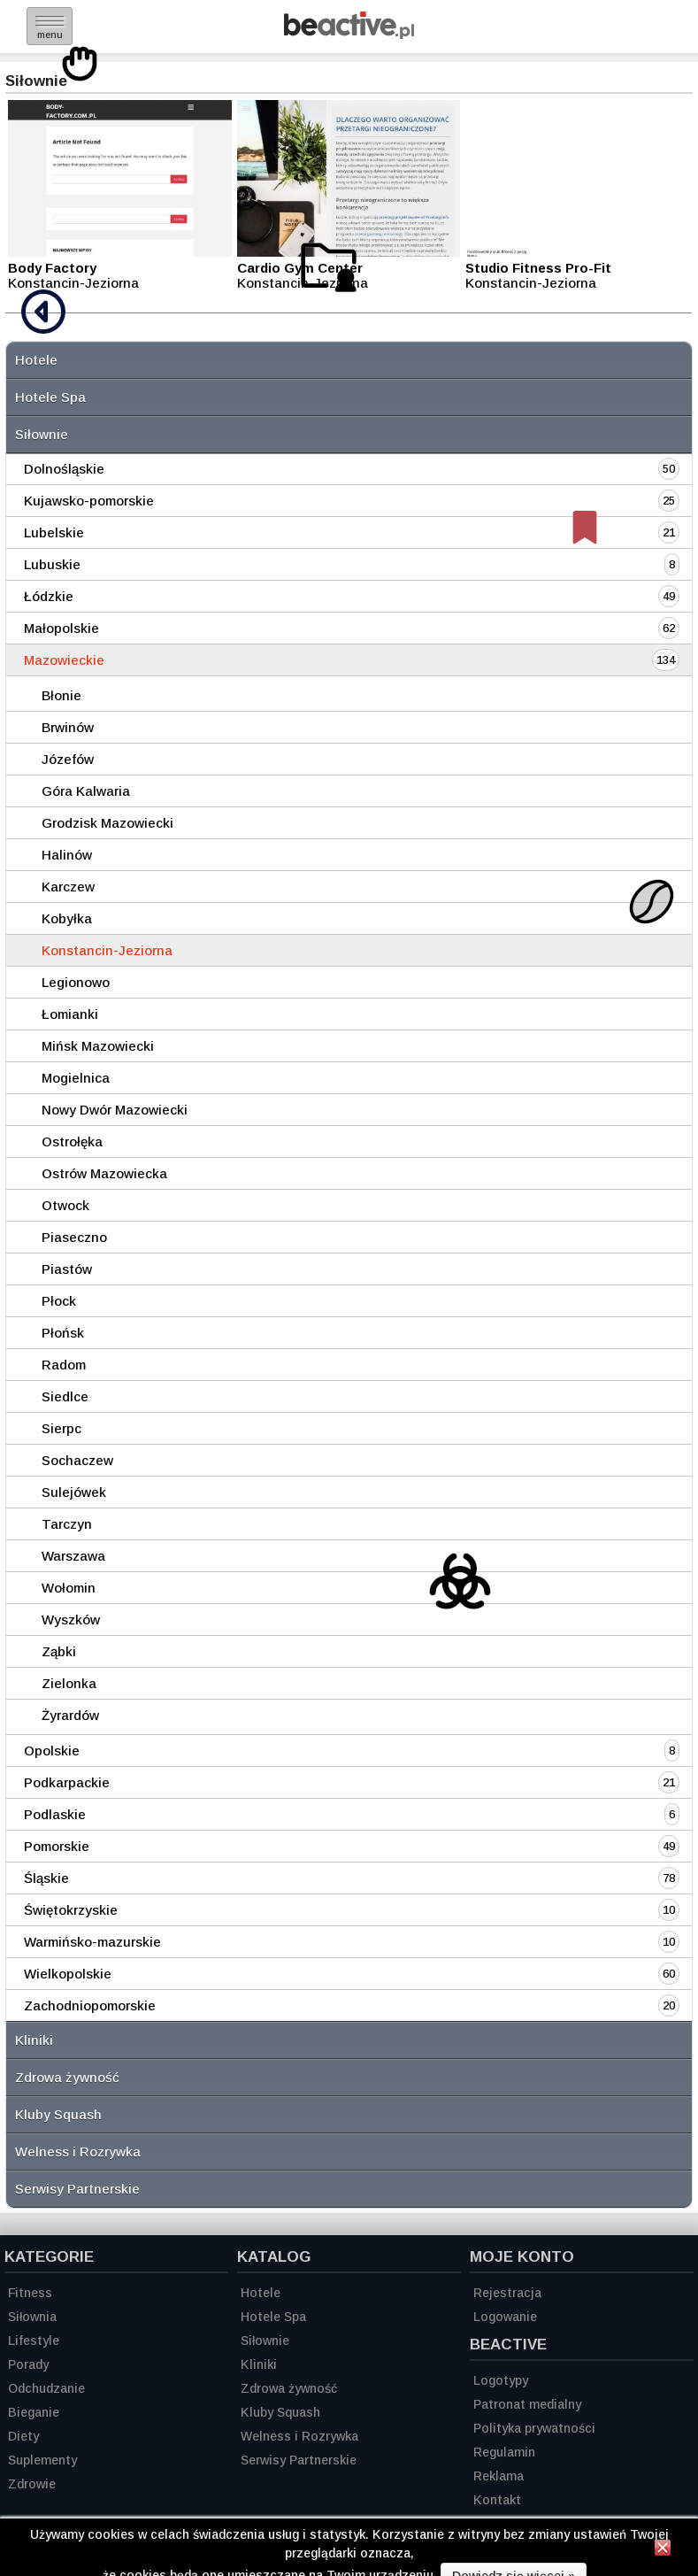 The width and height of the screenshot is (698, 2576). Describe the element at coordinates (460, 1583) in the screenshot. I see `indicates hazardous or dangerous content` at that location.